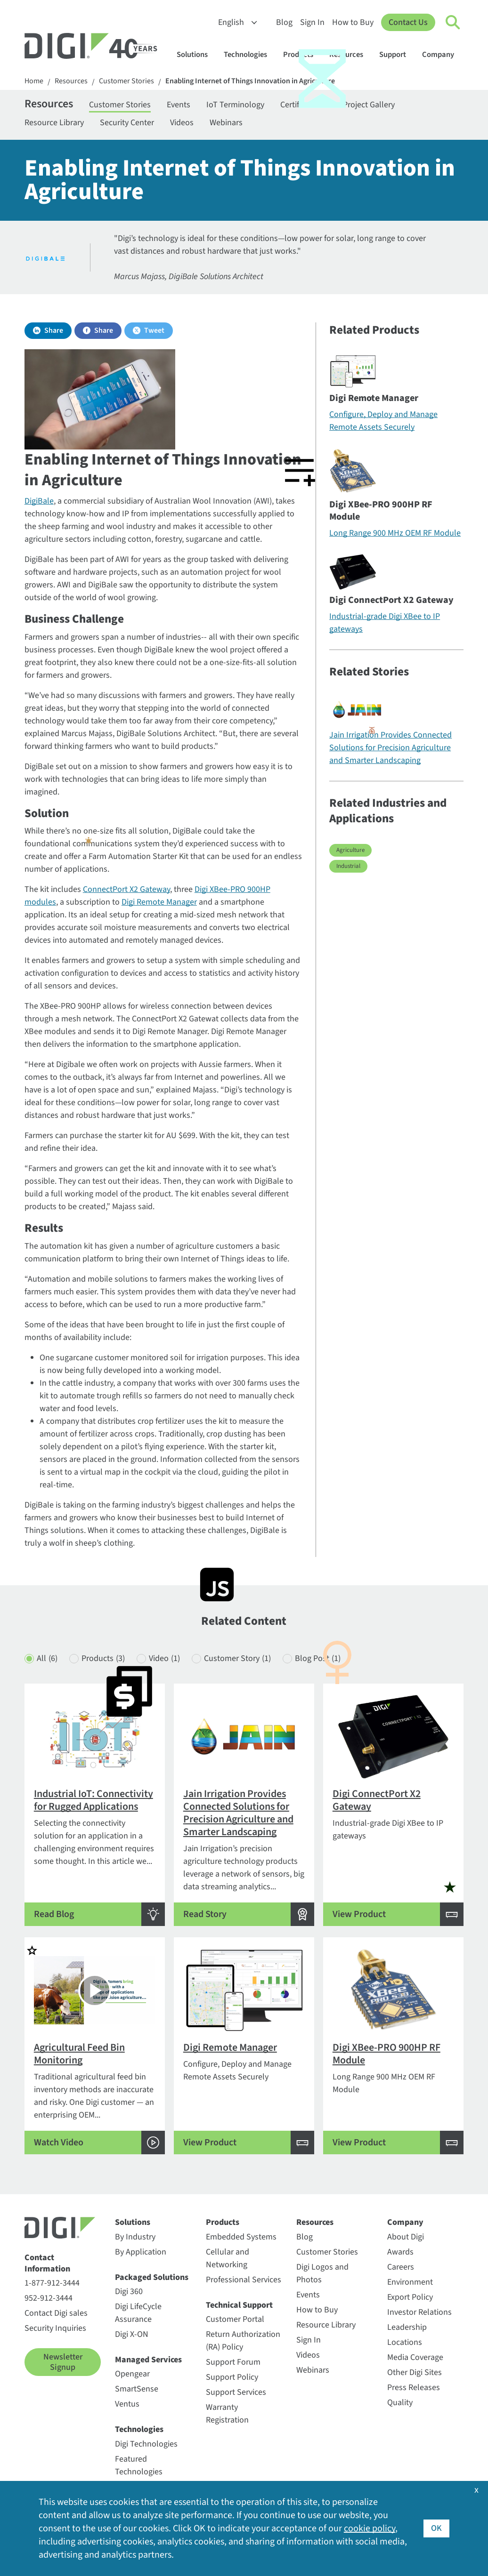 This screenshot has width=488, height=2576. What do you see at coordinates (32, 1950) in the screenshot?
I see `add item to favorites` at bounding box center [32, 1950].